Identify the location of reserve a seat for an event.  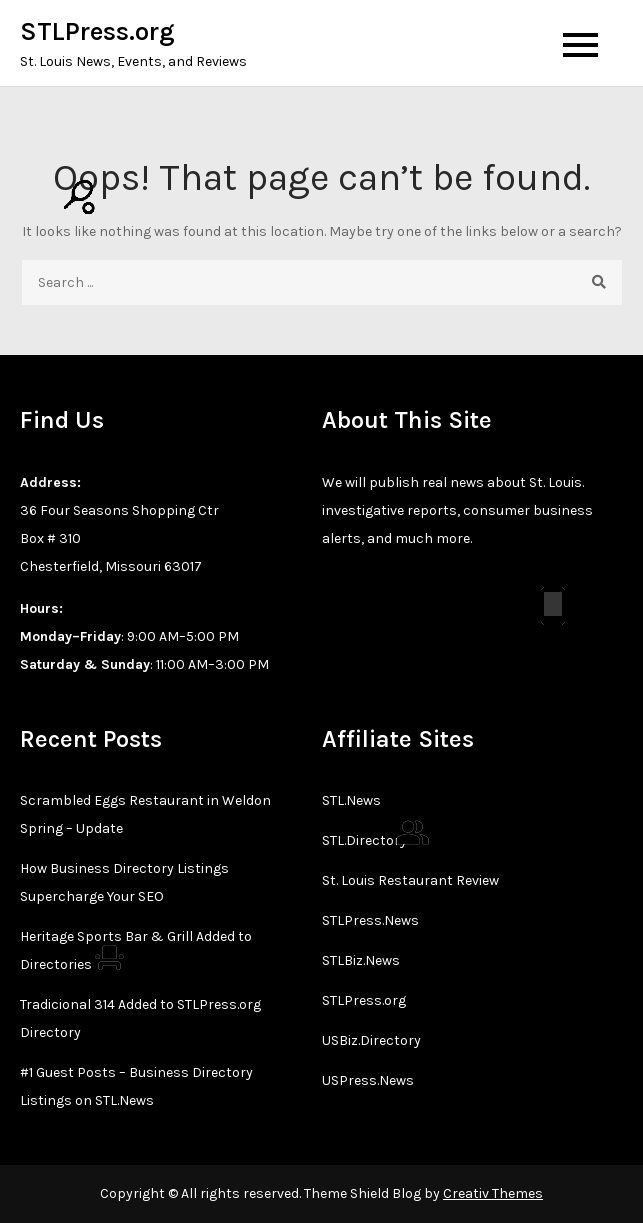
(109, 957).